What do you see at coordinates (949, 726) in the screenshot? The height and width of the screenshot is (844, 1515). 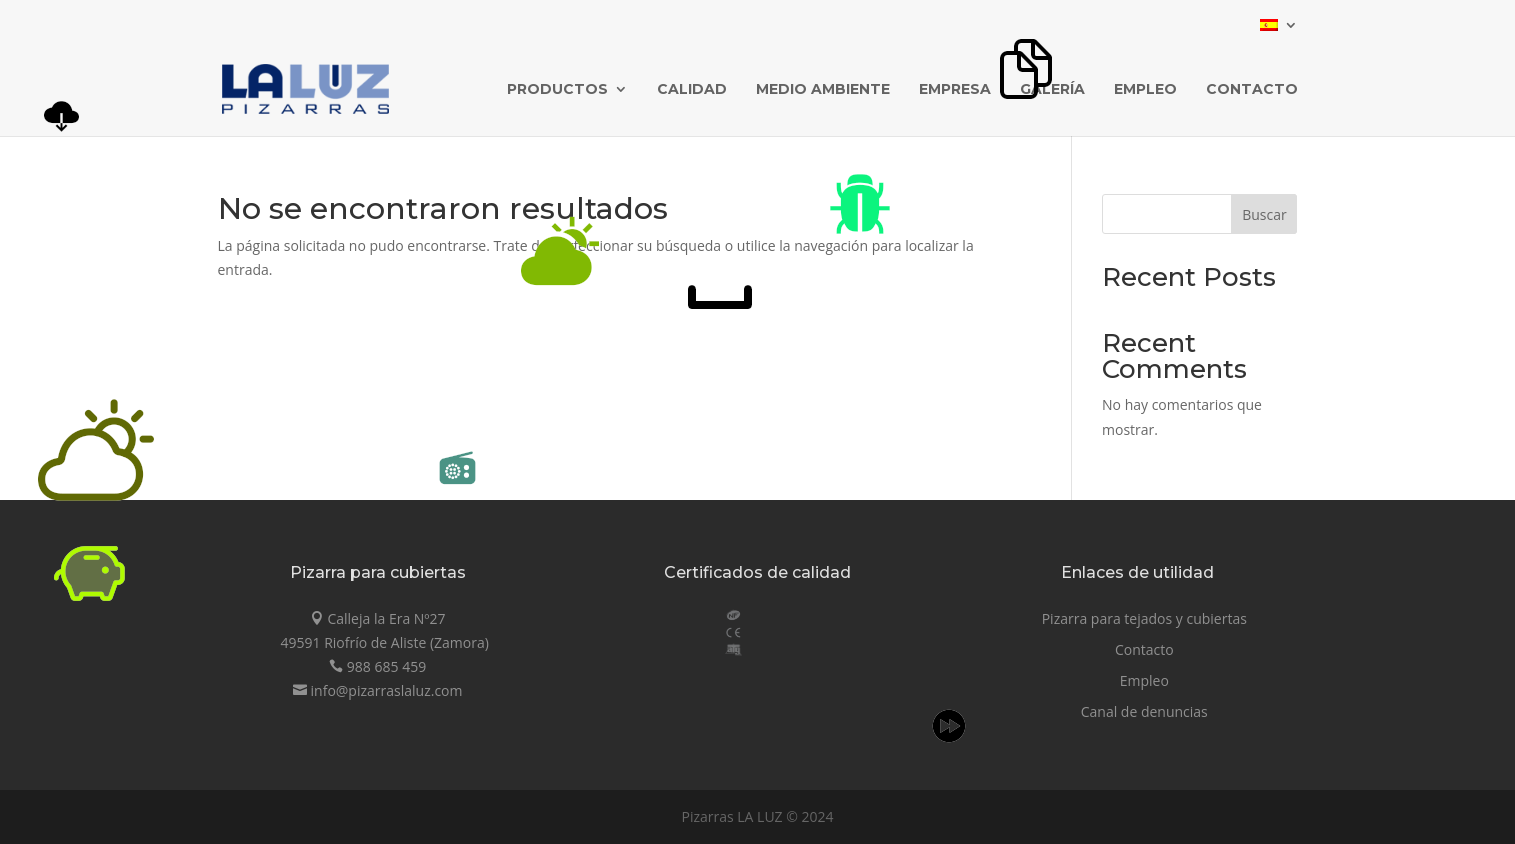 I see `skip to the next track` at bounding box center [949, 726].